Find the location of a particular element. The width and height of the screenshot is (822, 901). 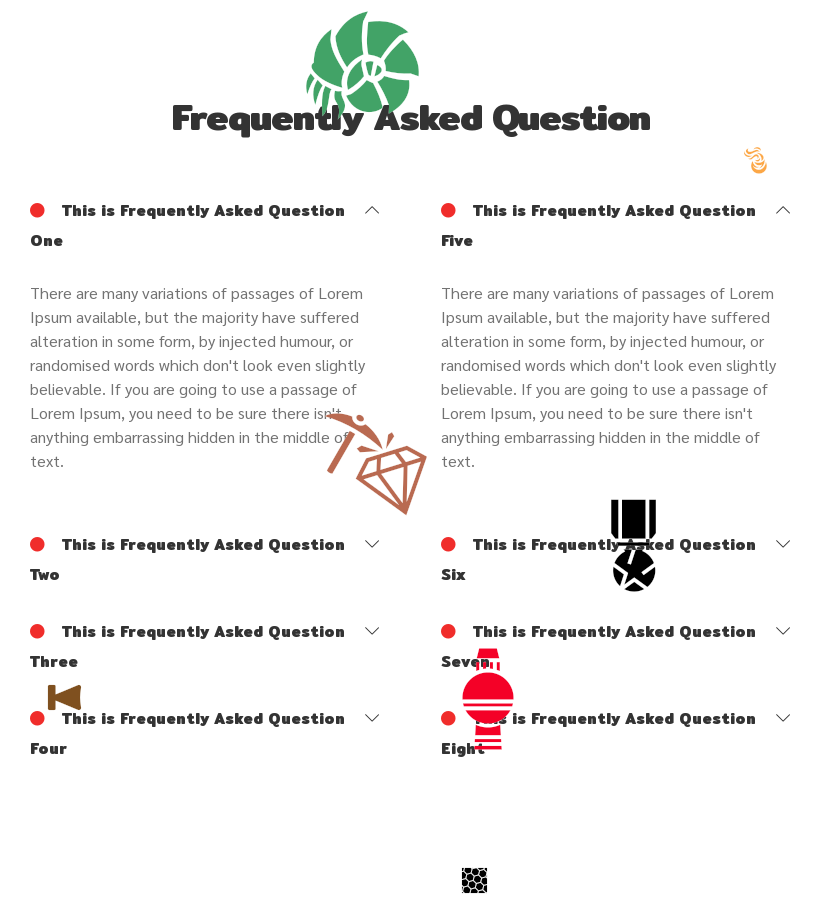

view hexagonal grid or tile map is located at coordinates (474, 880).